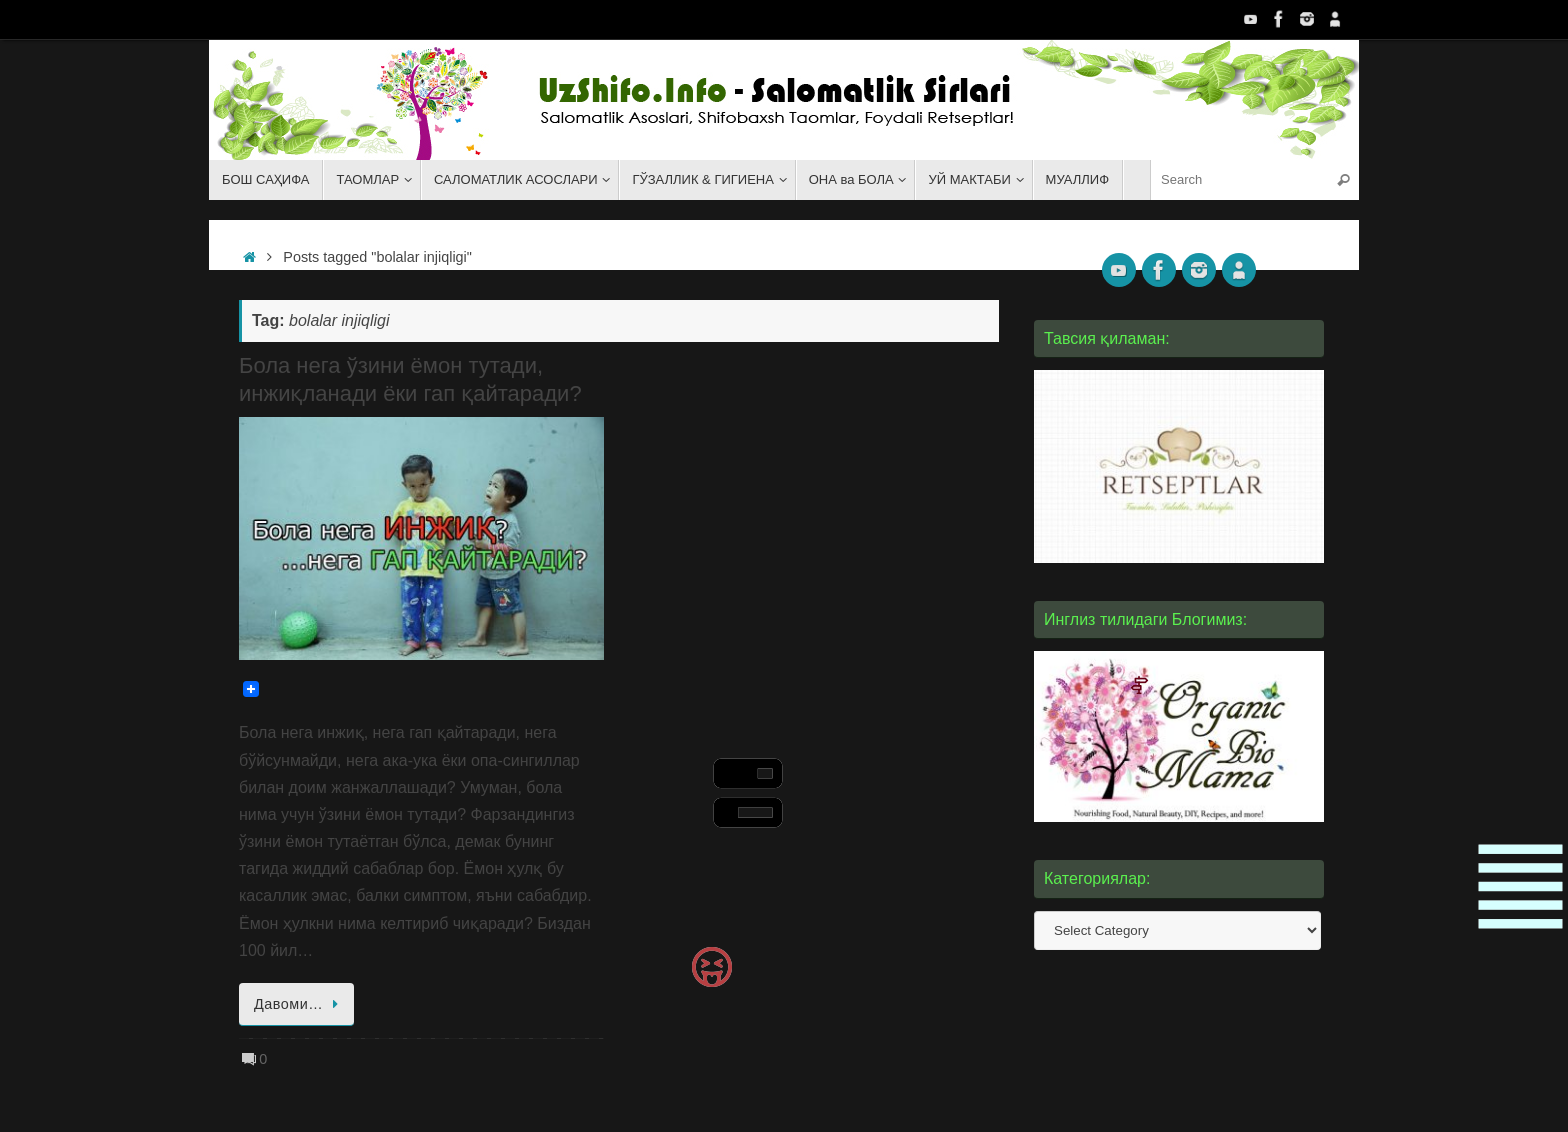 The height and width of the screenshot is (1132, 1568). What do you see at coordinates (748, 793) in the screenshot?
I see `view task or download progress` at bounding box center [748, 793].